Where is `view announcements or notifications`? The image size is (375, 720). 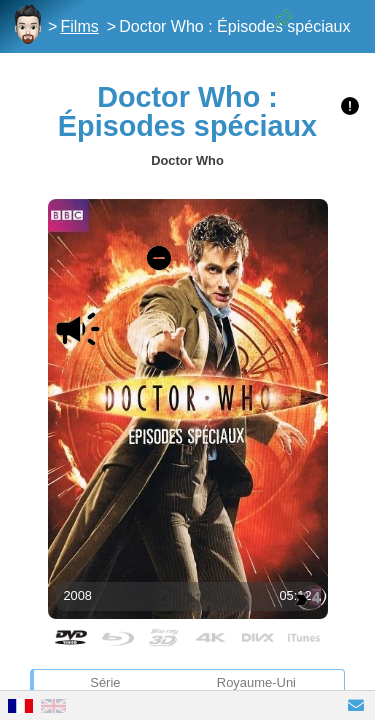 view announcements or notifications is located at coordinates (78, 329).